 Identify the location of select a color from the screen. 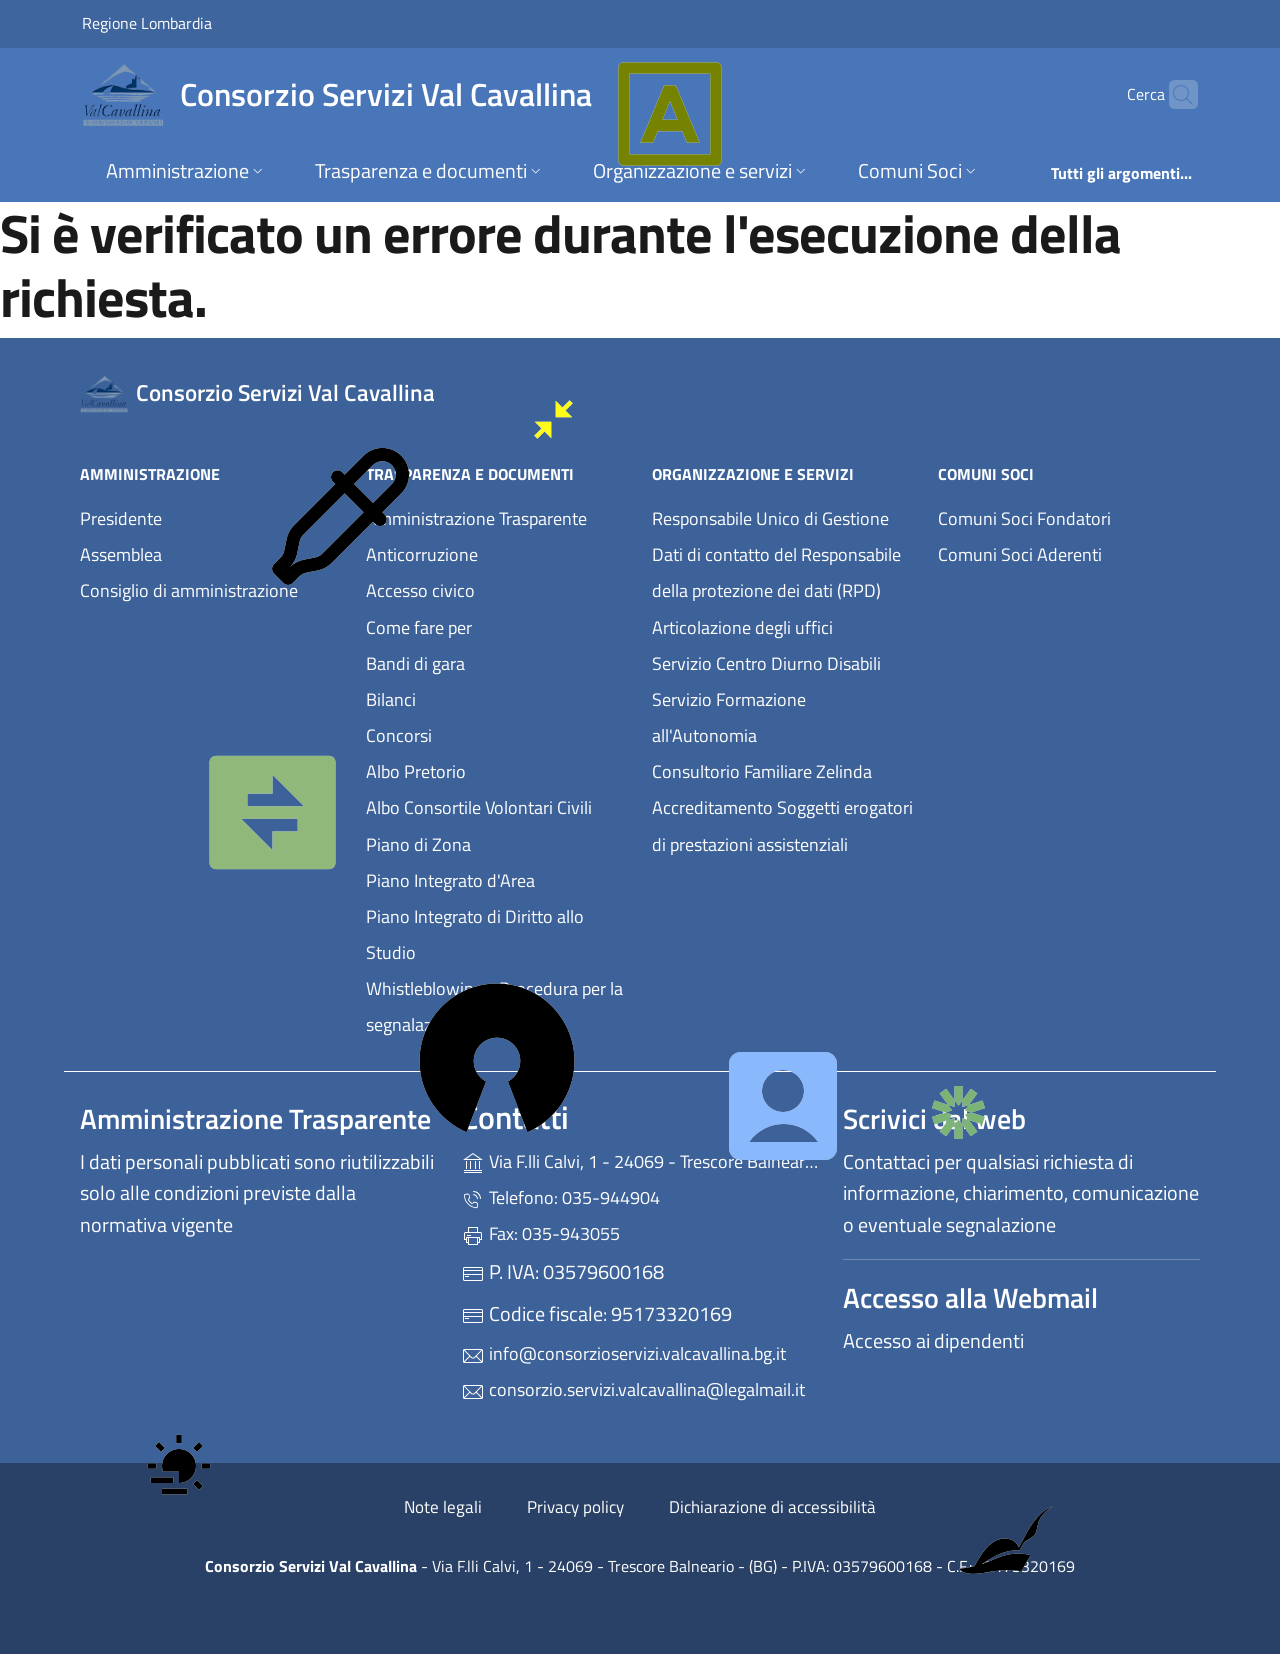
(340, 517).